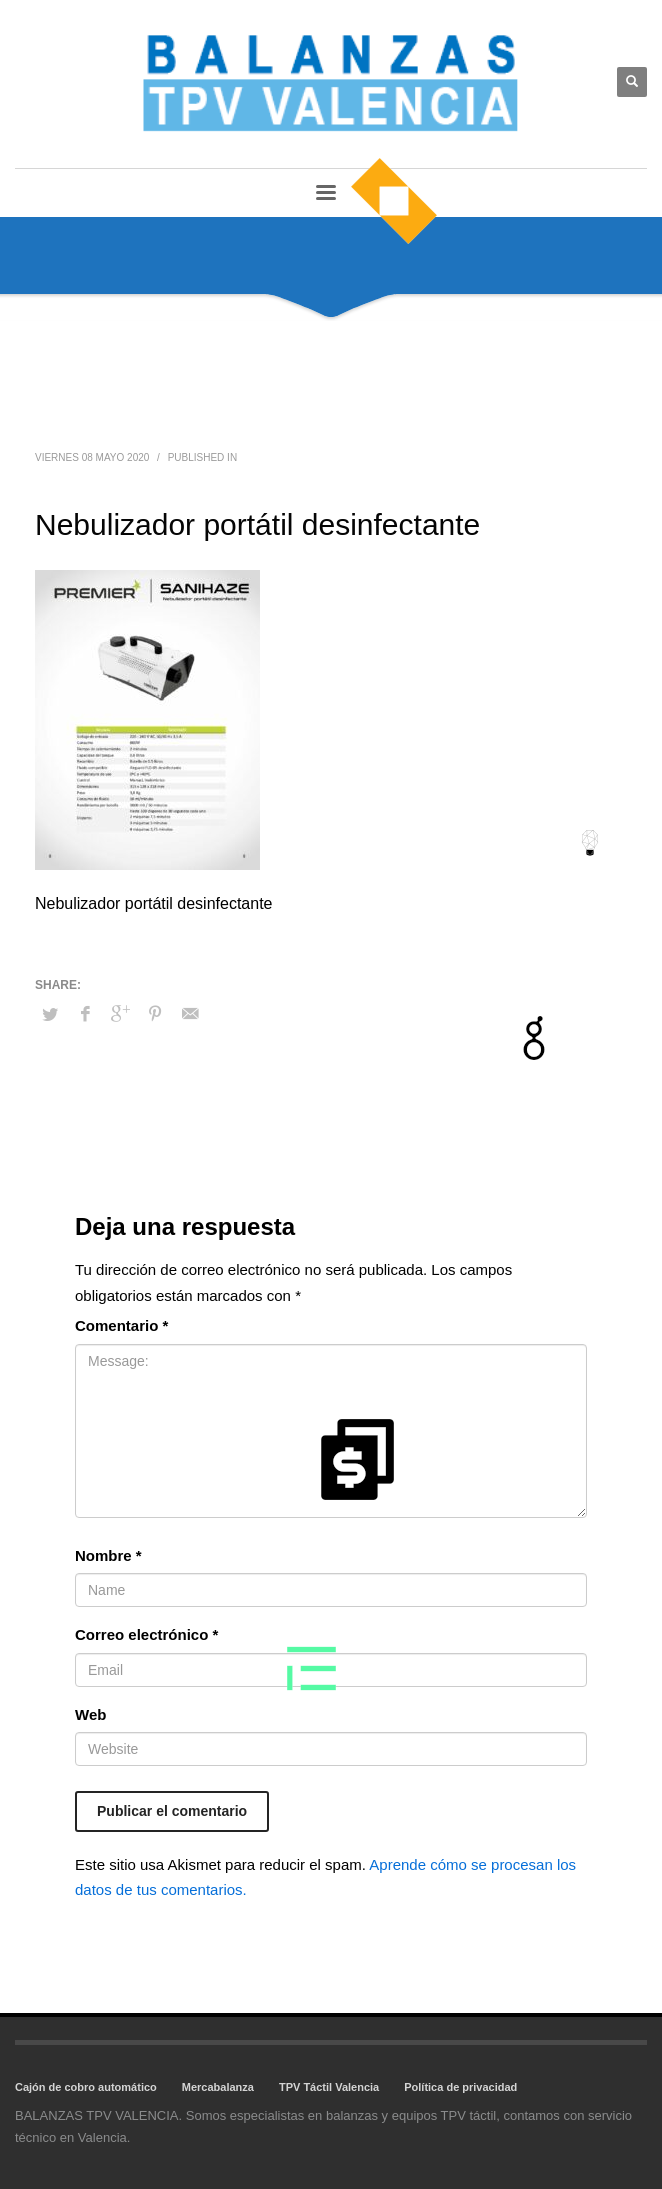 This screenshot has width=662, height=2189. What do you see at coordinates (357, 1459) in the screenshot?
I see `view currency or financial documents` at bounding box center [357, 1459].